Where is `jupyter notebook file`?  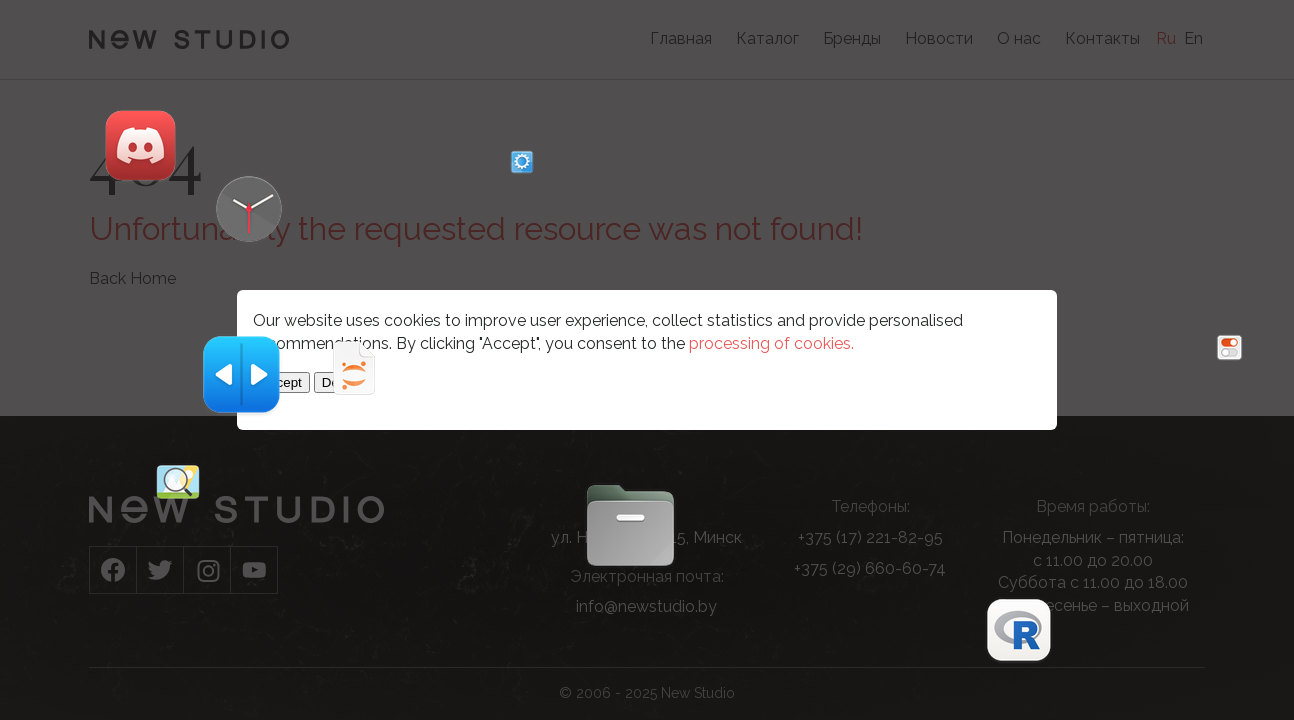 jupyter notebook file is located at coordinates (354, 368).